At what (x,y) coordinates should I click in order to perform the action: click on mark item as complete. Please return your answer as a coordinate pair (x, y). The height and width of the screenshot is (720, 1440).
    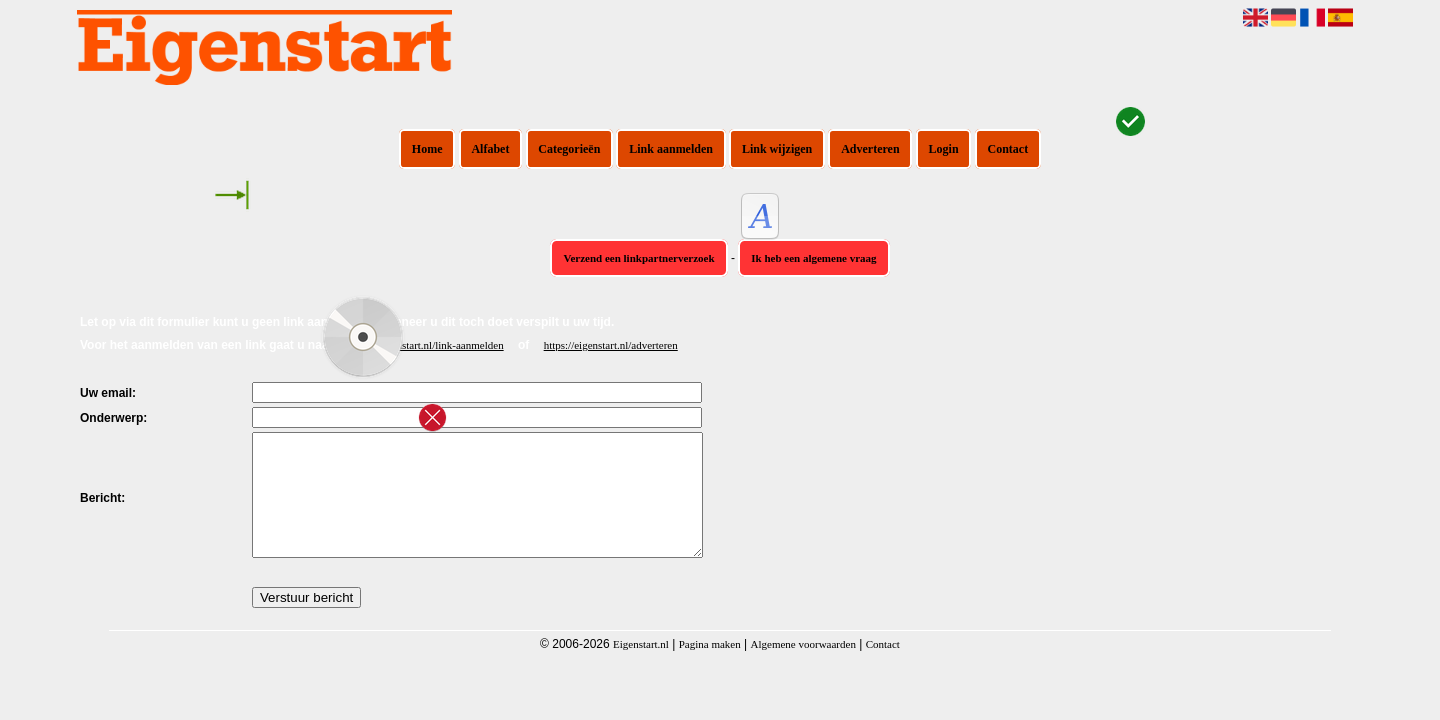
    Looking at the image, I should click on (1130, 121).